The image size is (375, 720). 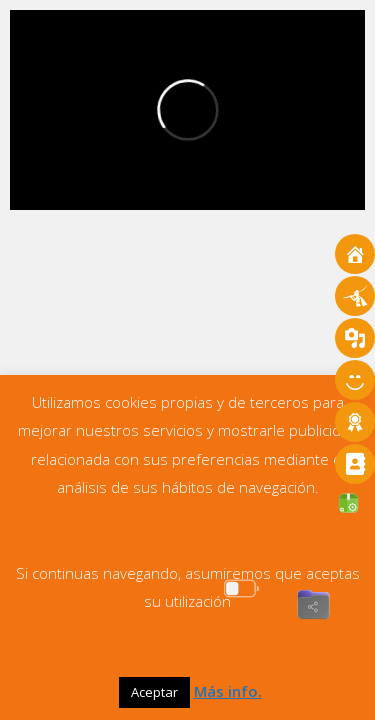 I want to click on indicates battery level at 40%, so click(x=241, y=588).